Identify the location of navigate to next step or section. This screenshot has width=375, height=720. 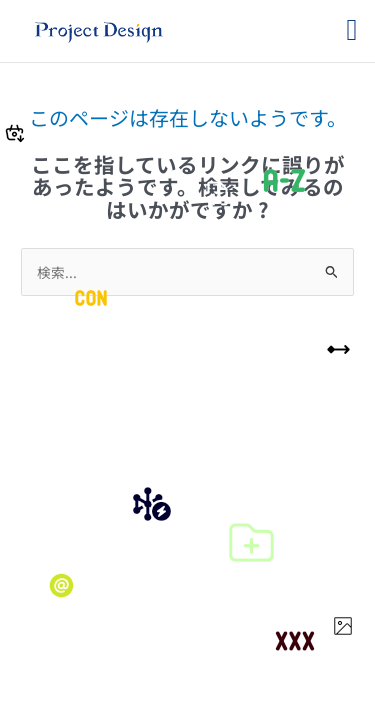
(338, 349).